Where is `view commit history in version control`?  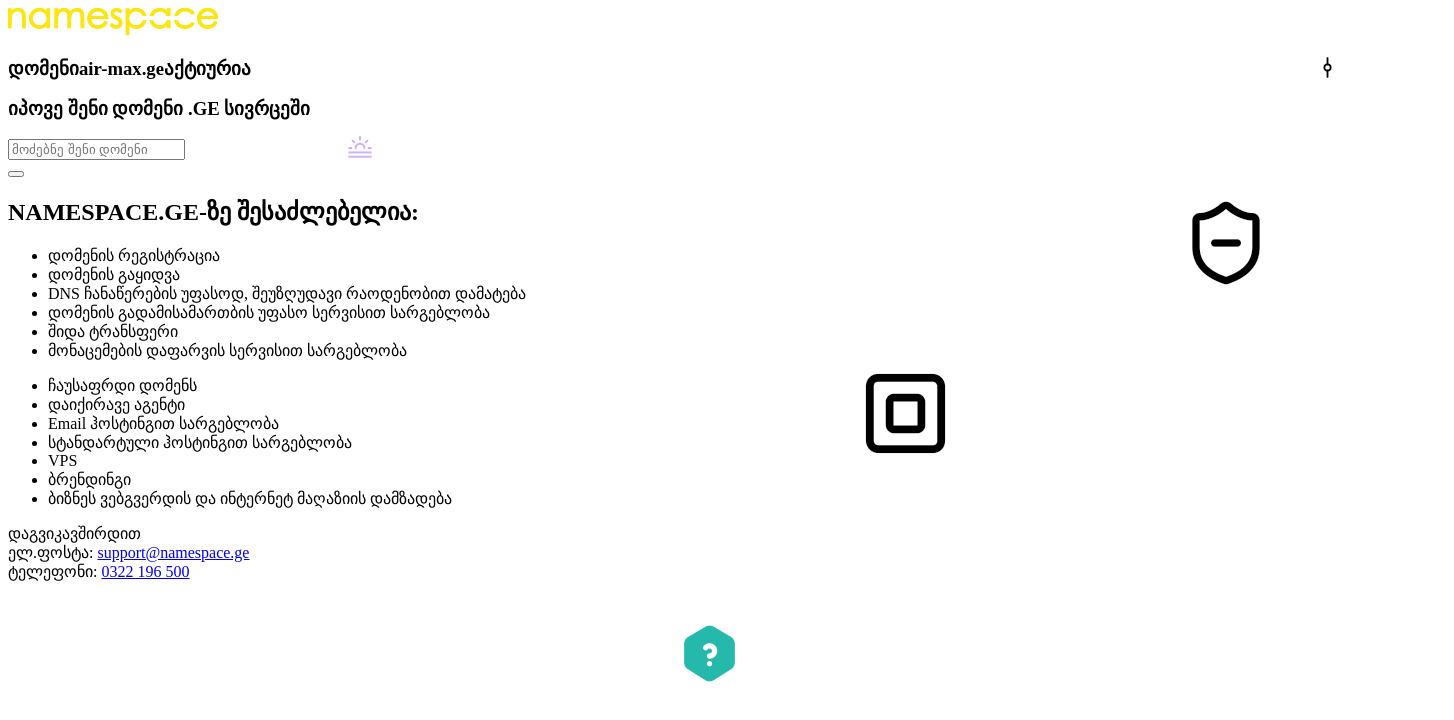
view commit history in version control is located at coordinates (1327, 67).